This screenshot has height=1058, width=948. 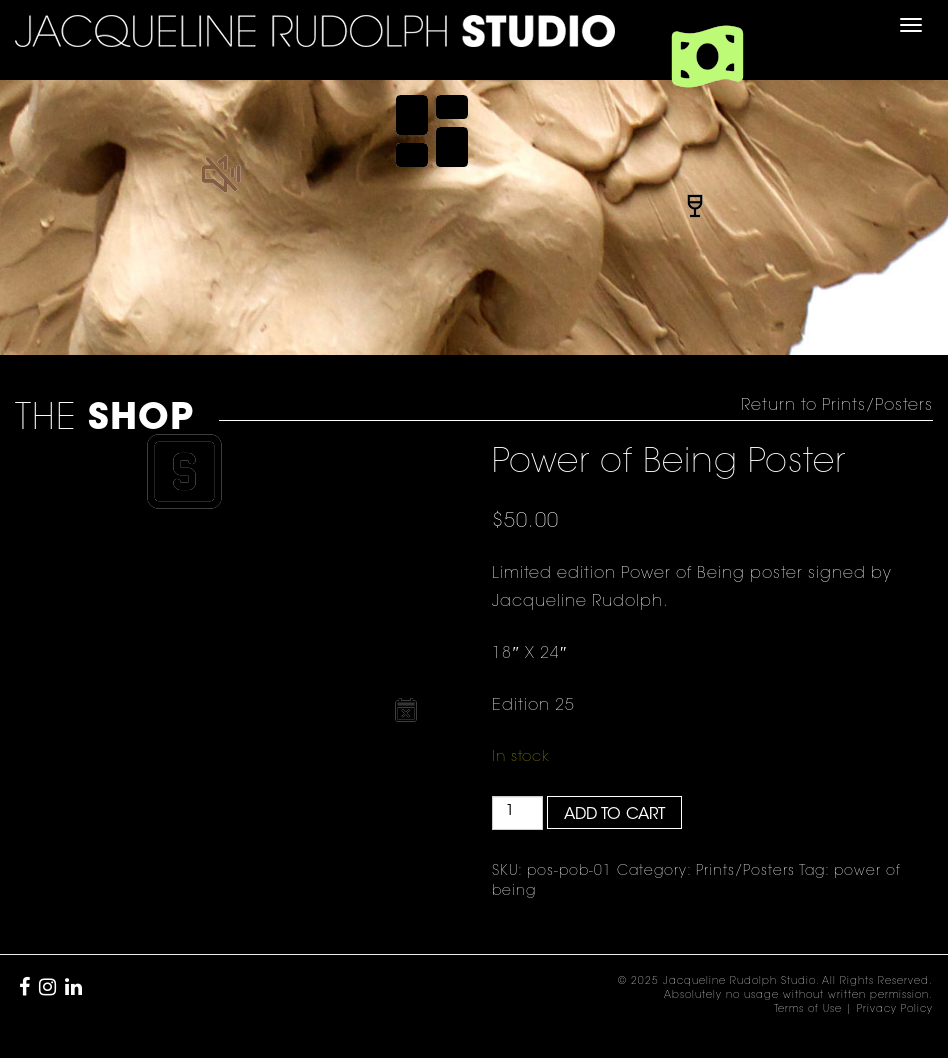 What do you see at coordinates (707, 56) in the screenshot?
I see `view payment or billing information` at bounding box center [707, 56].